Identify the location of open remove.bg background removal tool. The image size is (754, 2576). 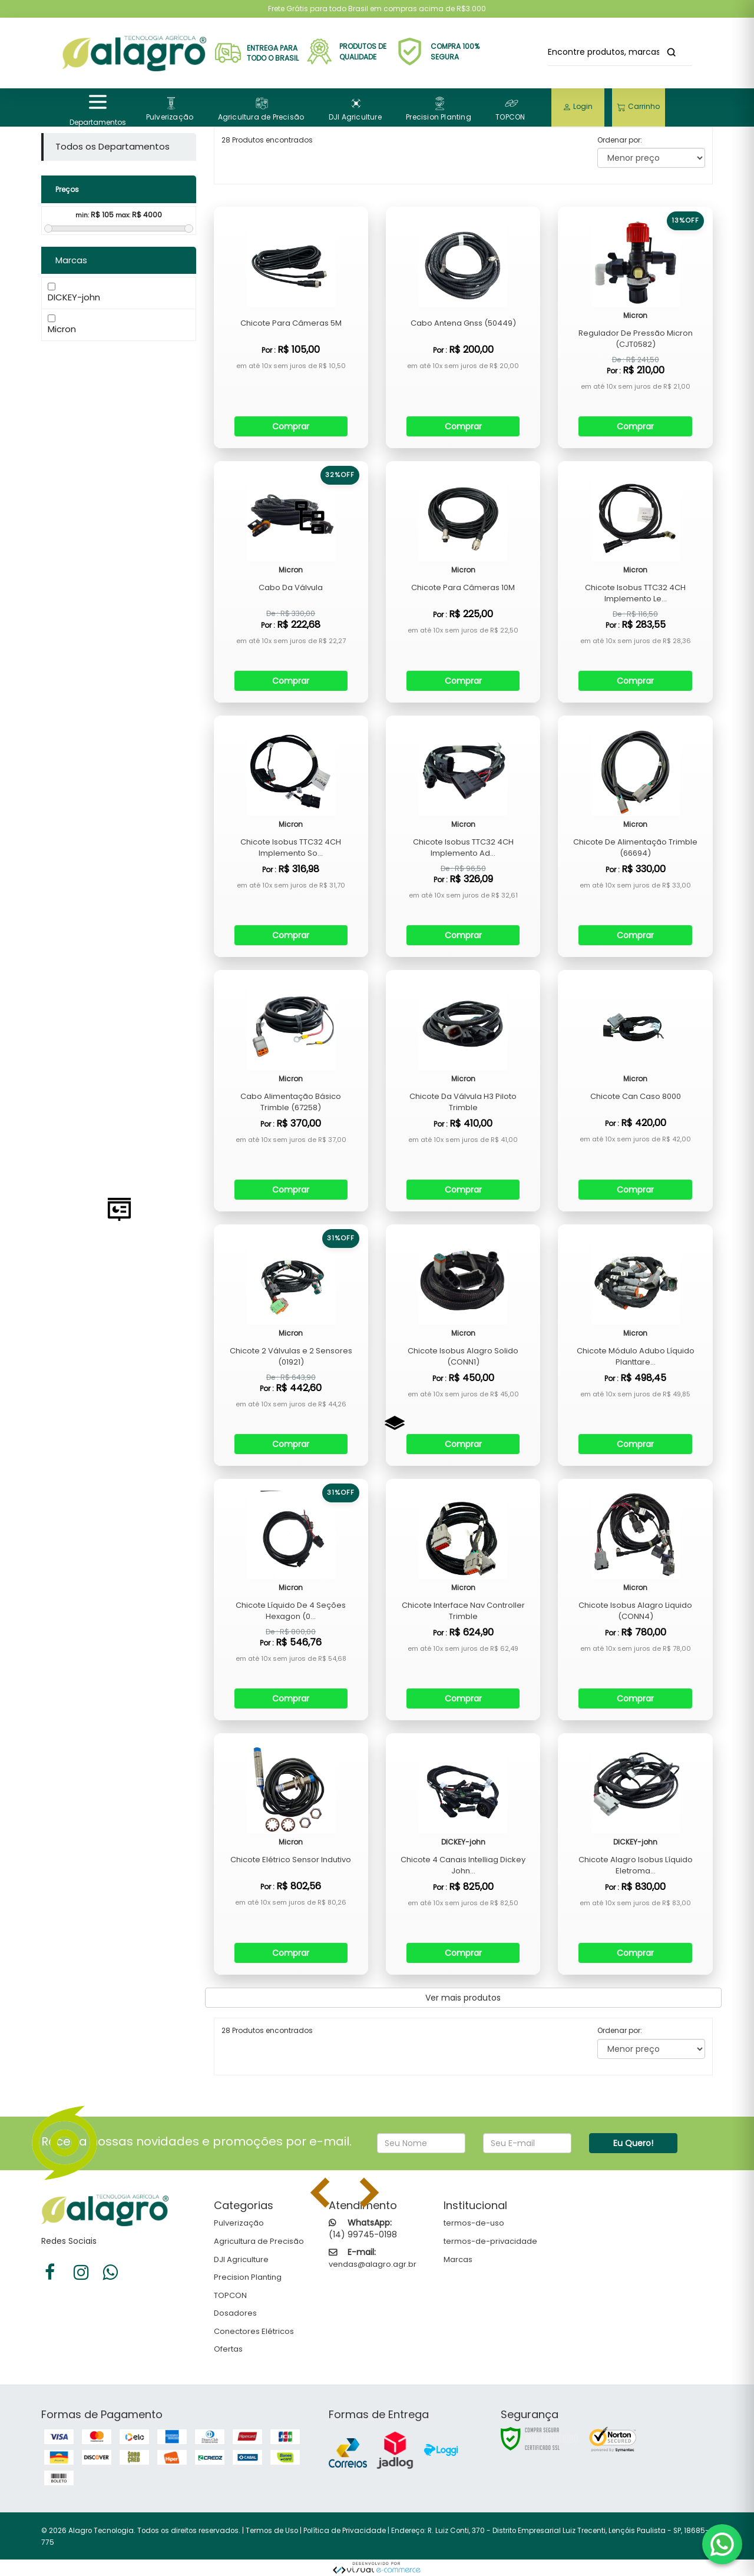
(395, 1423).